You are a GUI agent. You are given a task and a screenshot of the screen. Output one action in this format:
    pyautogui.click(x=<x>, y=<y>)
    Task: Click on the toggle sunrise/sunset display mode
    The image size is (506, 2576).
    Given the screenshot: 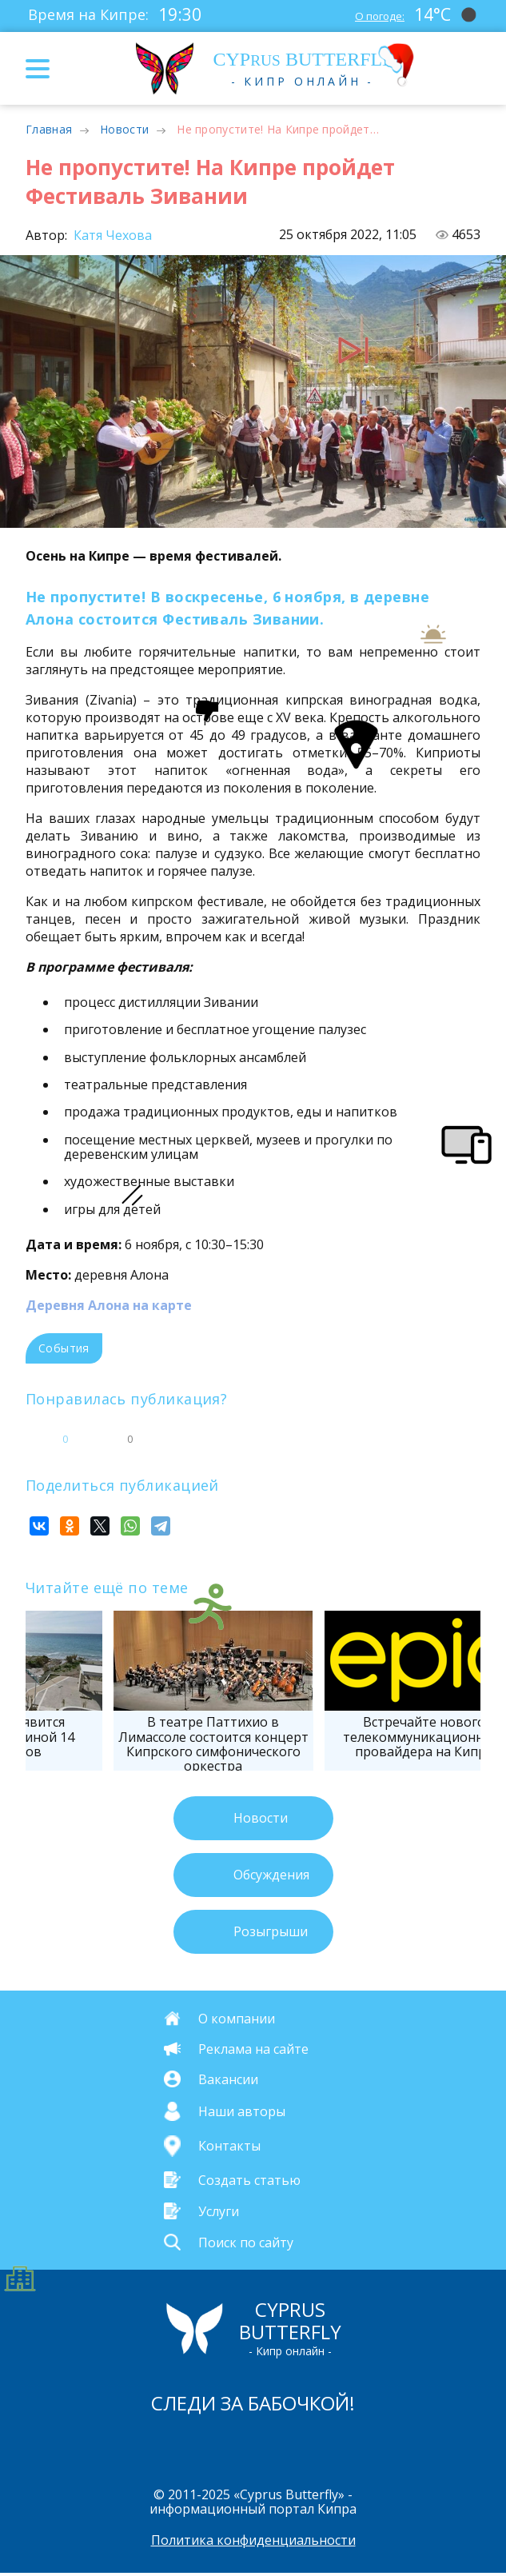 What is the action you would take?
    pyautogui.click(x=433, y=635)
    